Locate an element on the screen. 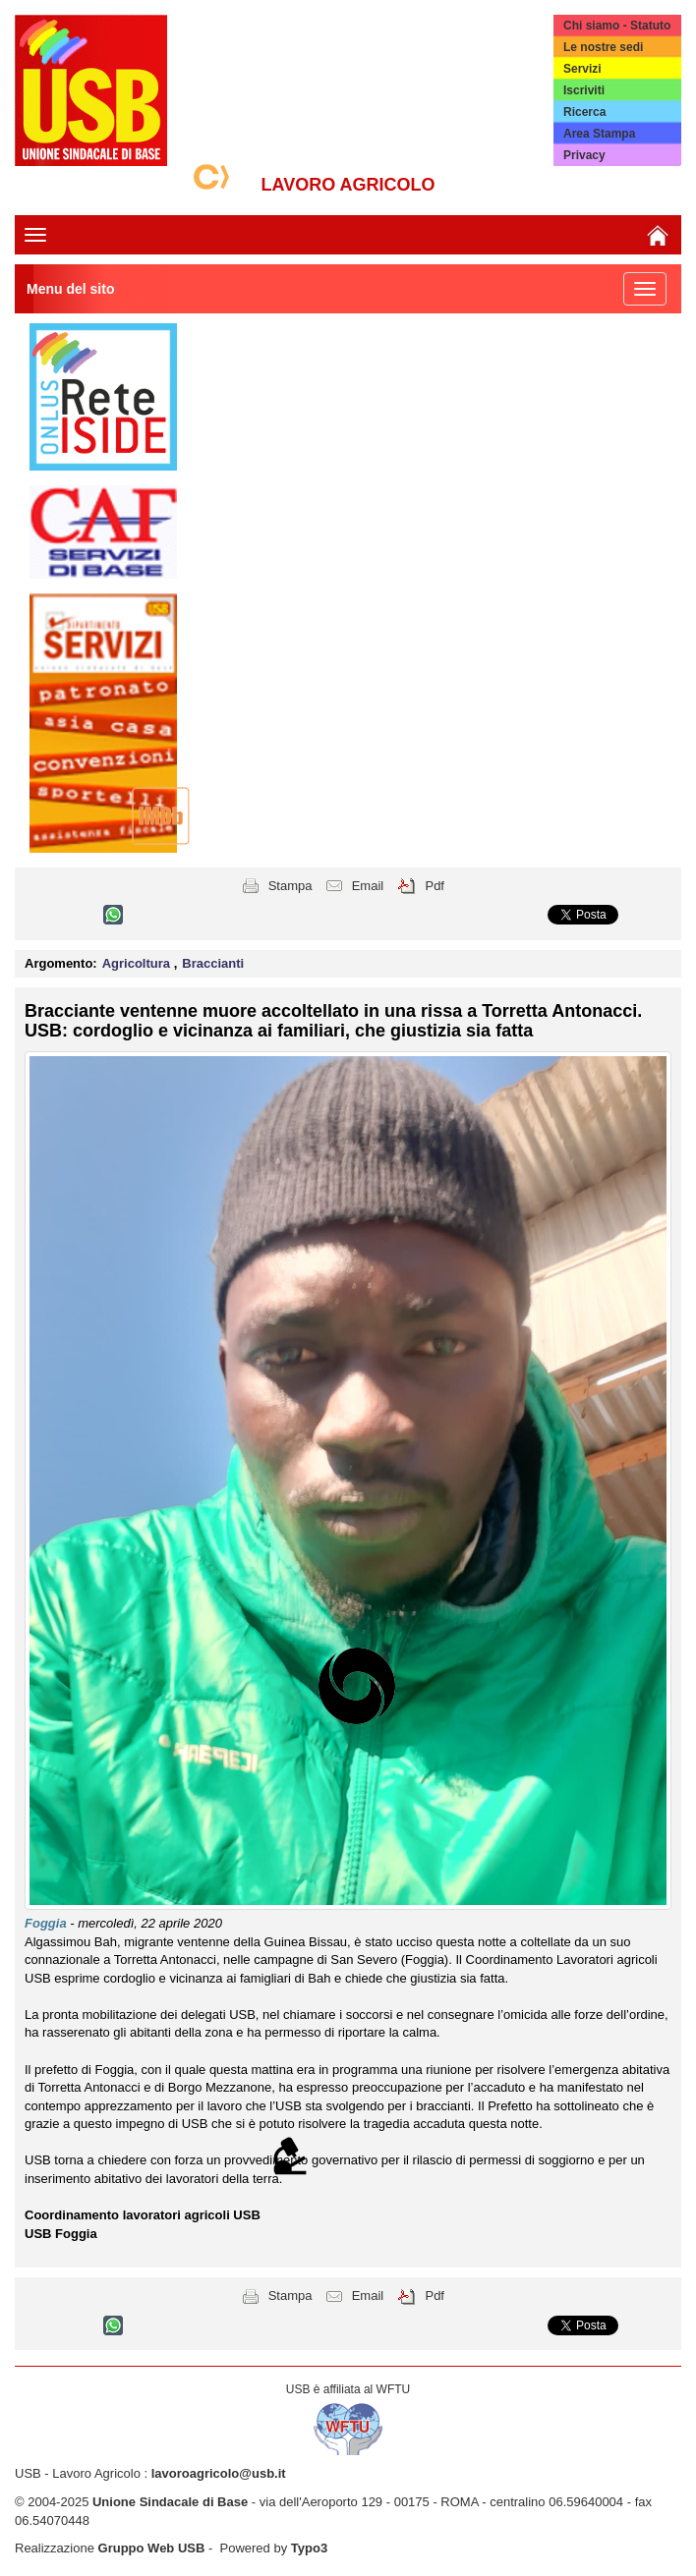 This screenshot has width=696, height=2576. link to CocoaPods dependency manager is located at coordinates (211, 177).